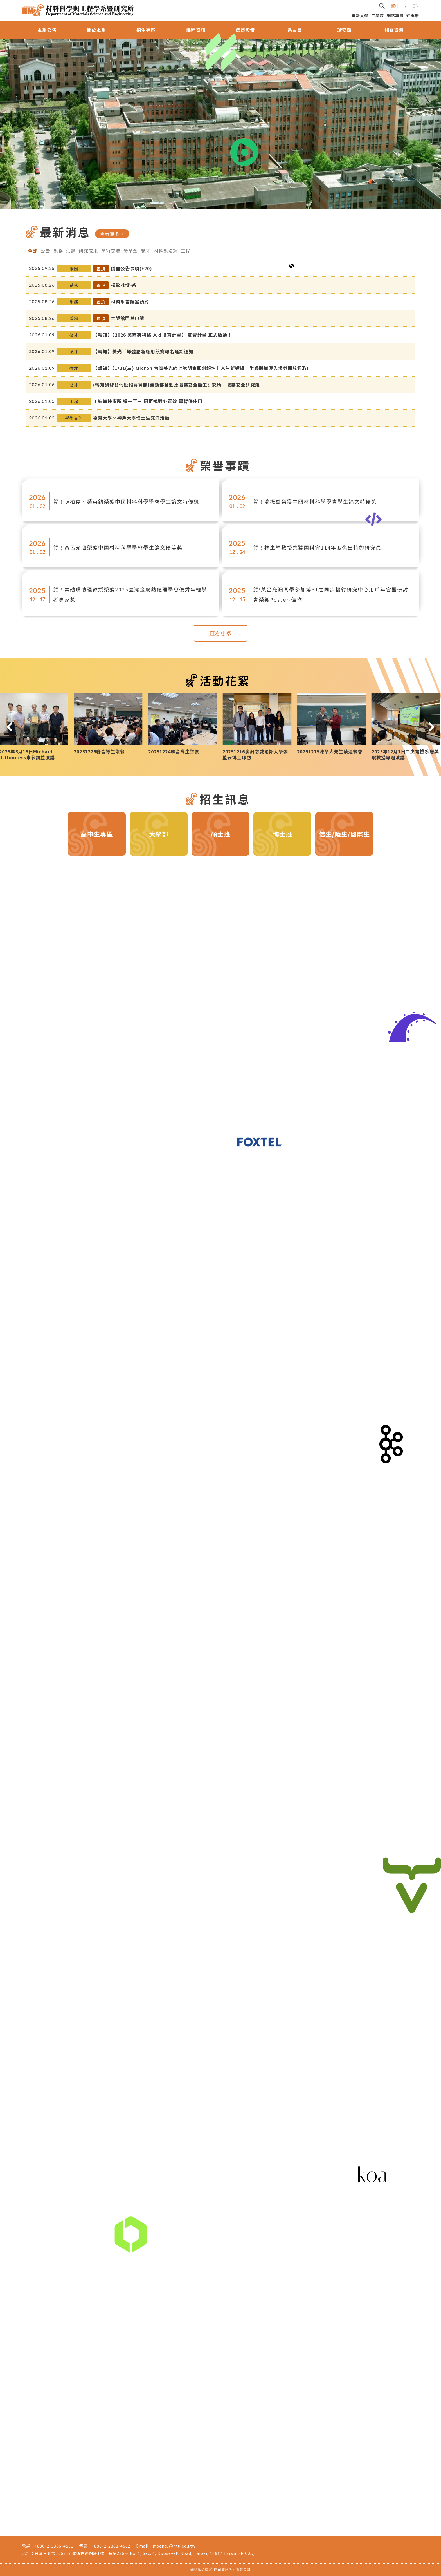  Describe the element at coordinates (244, 152) in the screenshot. I see `centercode brand logo` at that location.